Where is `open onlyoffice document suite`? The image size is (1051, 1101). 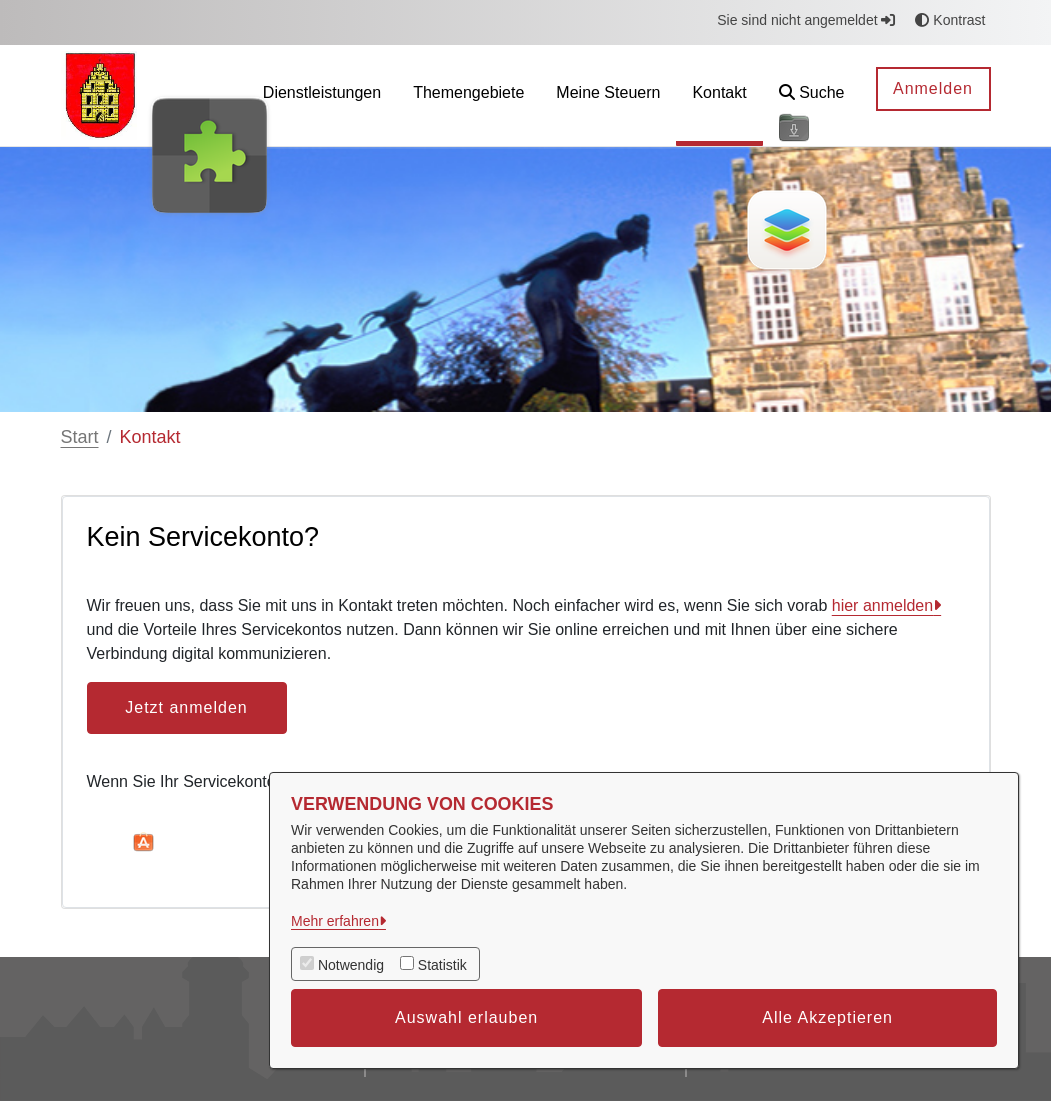
open onlyoffice document suite is located at coordinates (787, 230).